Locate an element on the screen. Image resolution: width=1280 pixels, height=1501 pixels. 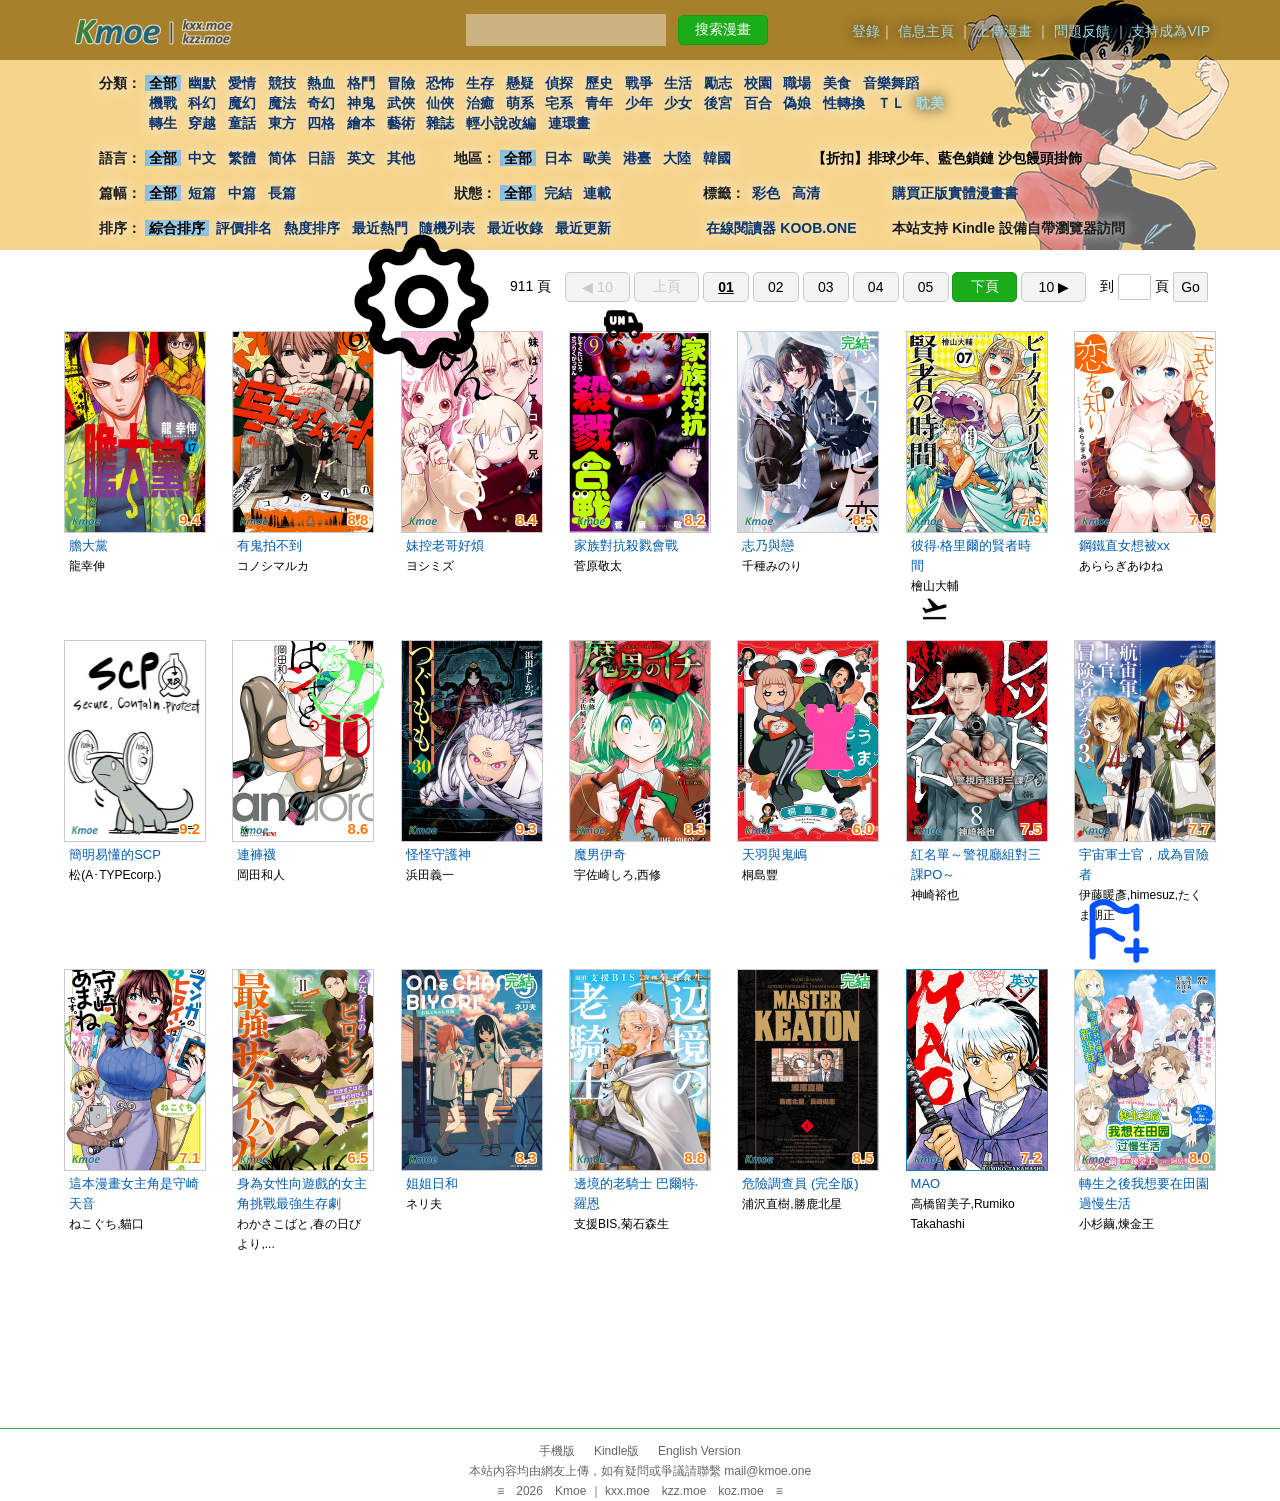
access chess game or strategy features is located at coordinates (830, 737).